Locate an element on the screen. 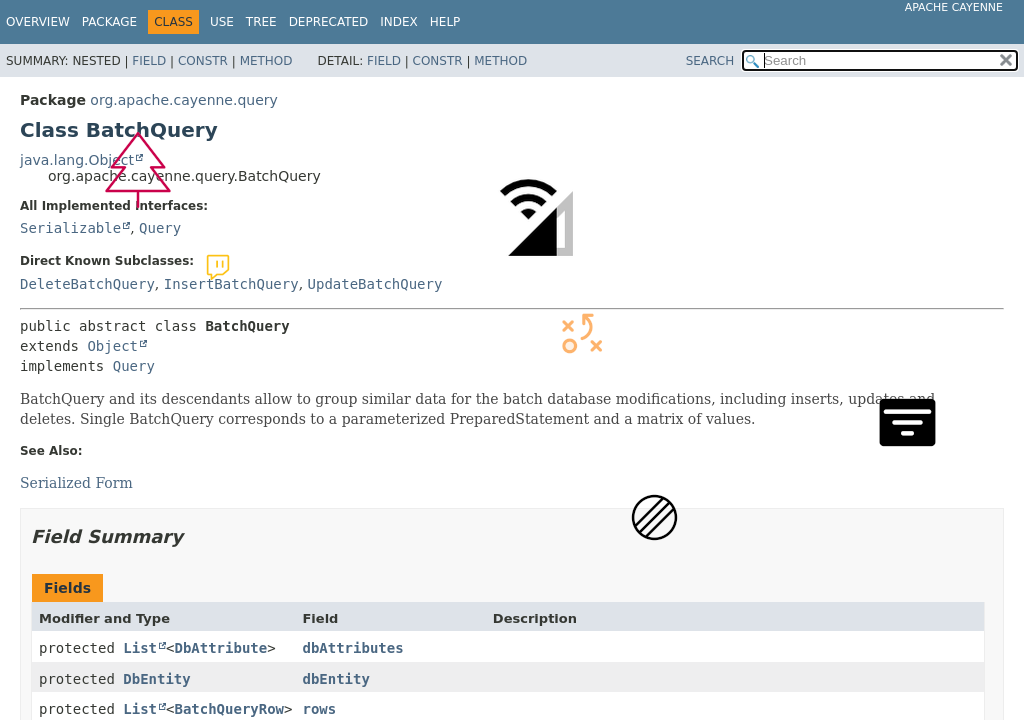 This screenshot has height=720, width=1024. filter or sort content is located at coordinates (907, 422).